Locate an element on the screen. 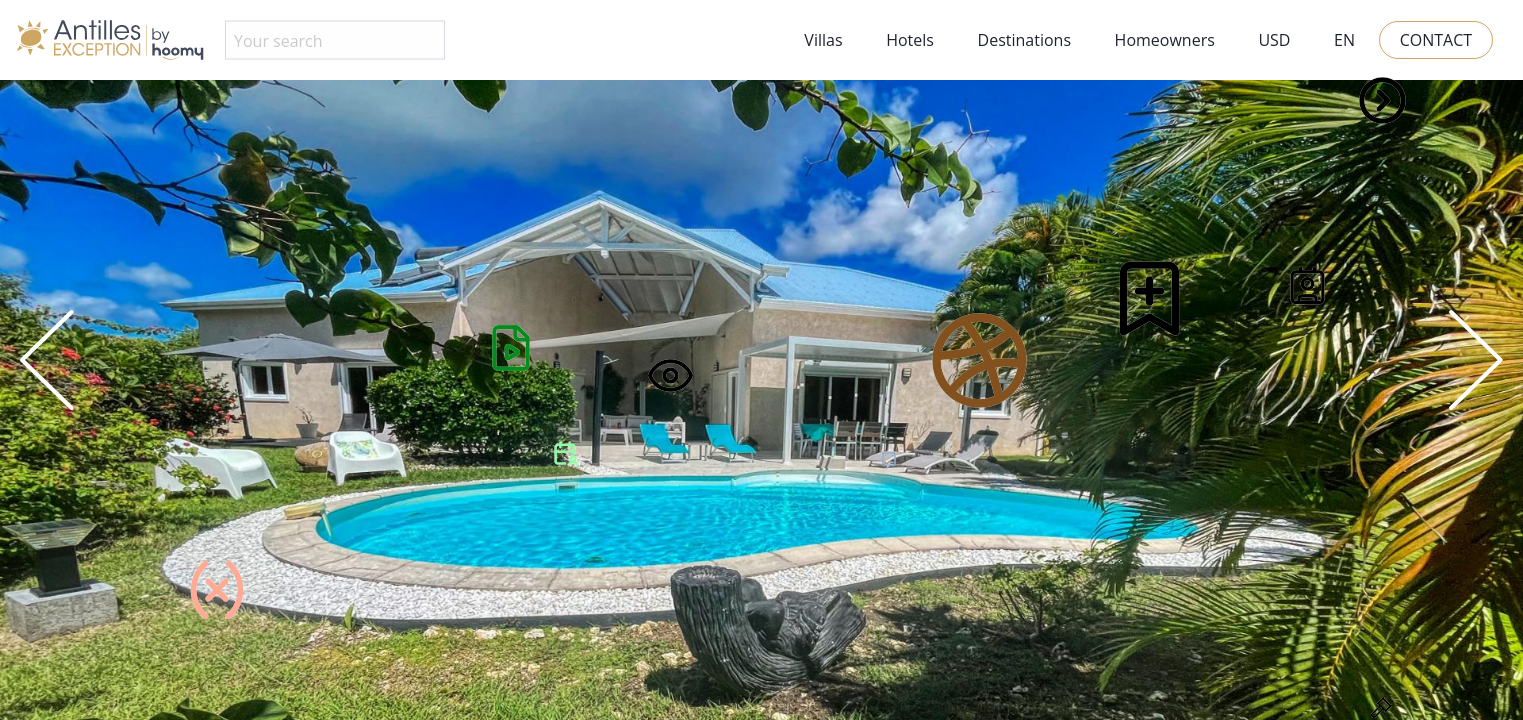 This screenshot has width=1523, height=720. play a video file is located at coordinates (511, 348).